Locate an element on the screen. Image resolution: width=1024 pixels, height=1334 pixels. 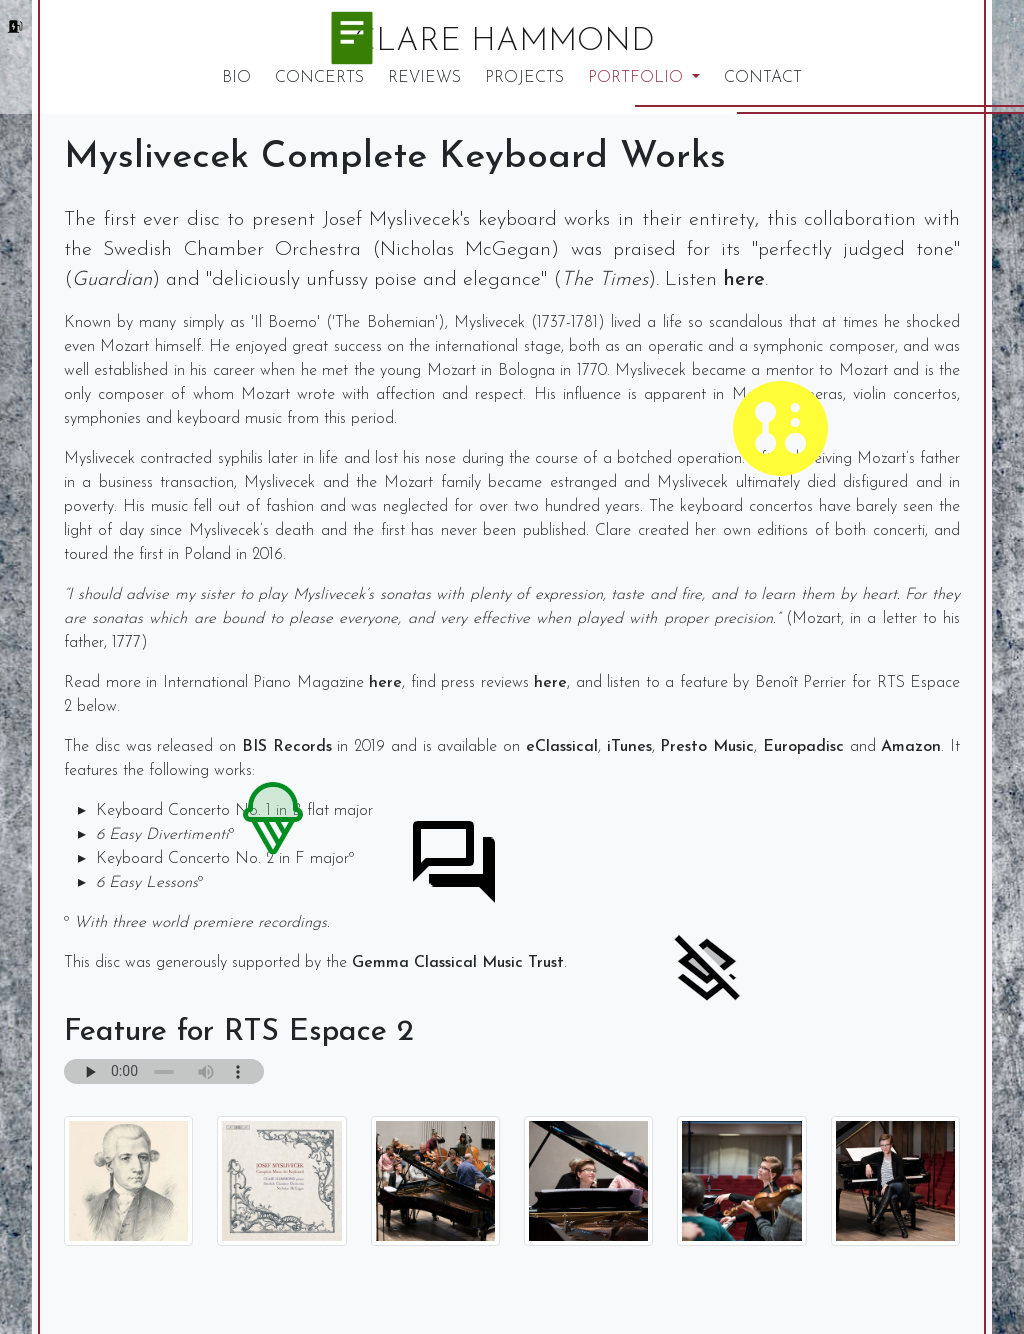
open chat or messaging feature is located at coordinates (454, 862).